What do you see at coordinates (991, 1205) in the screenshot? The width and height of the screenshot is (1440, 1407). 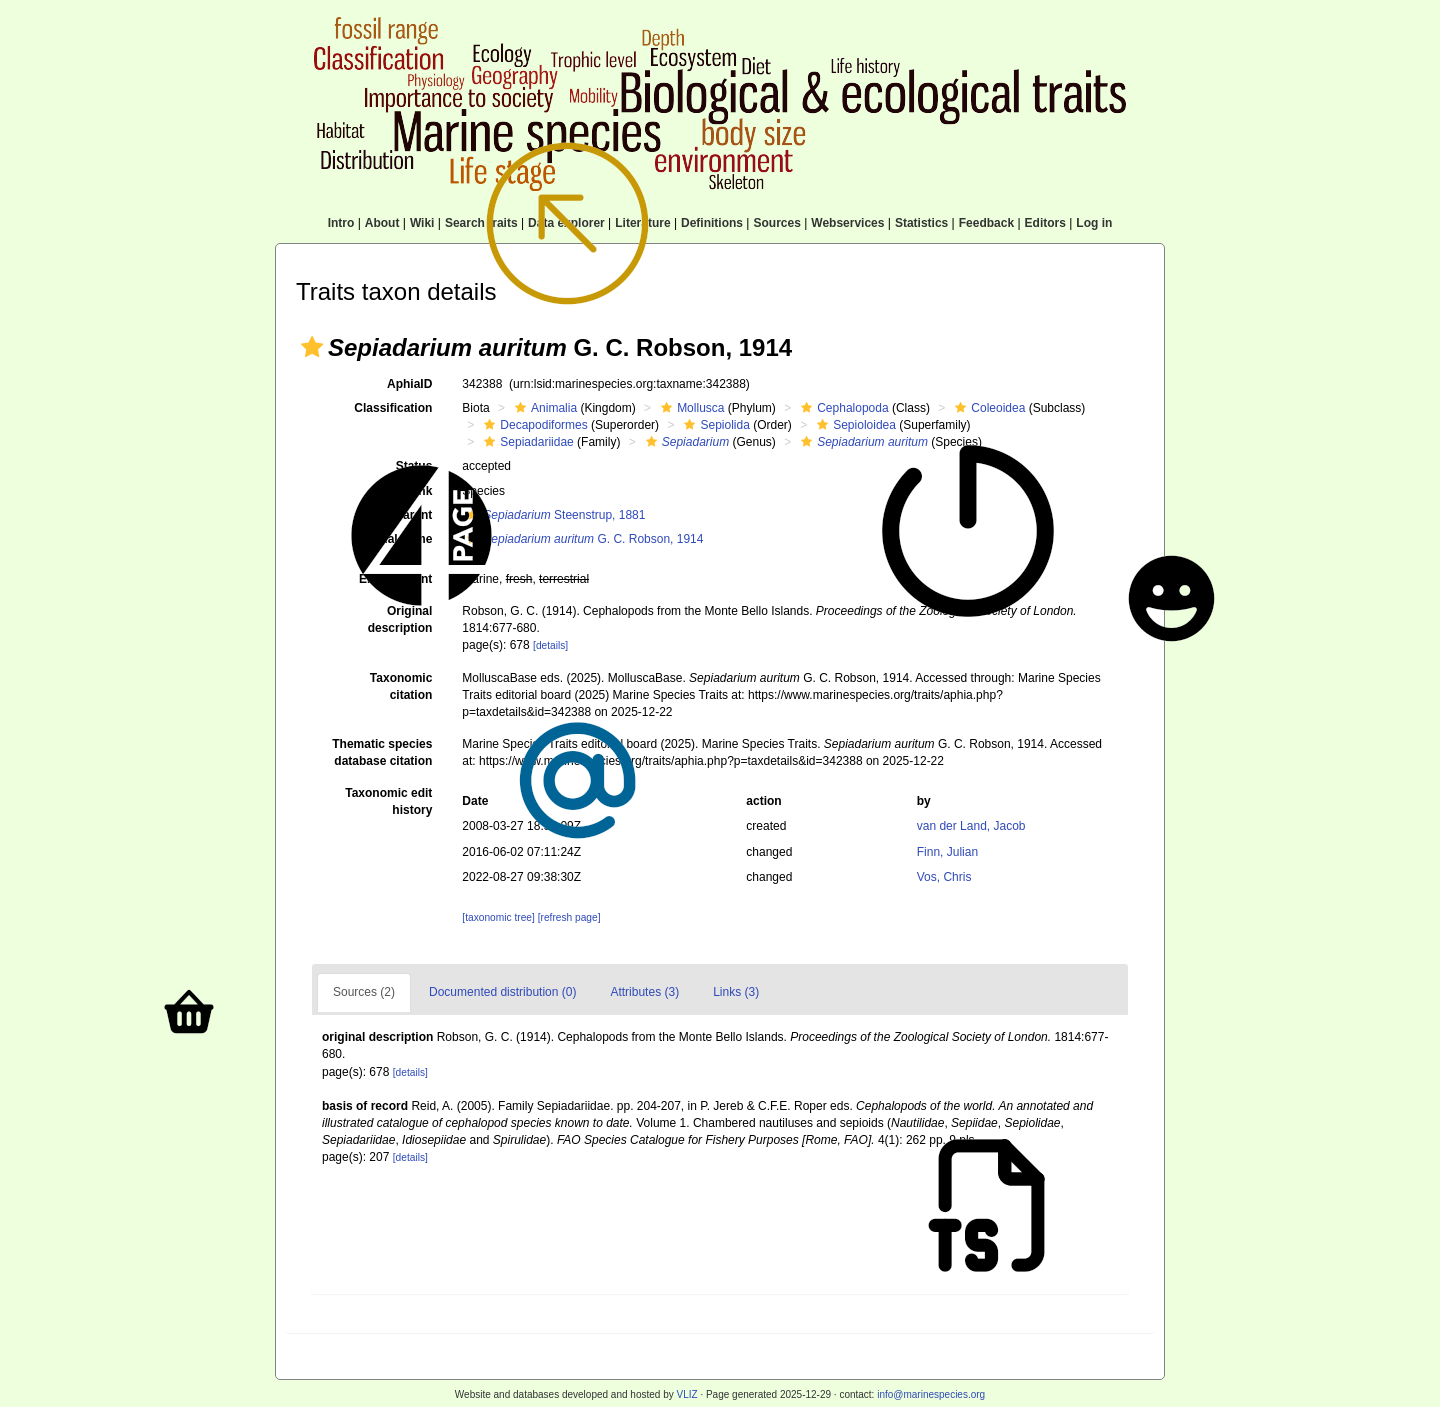 I see `indicates a TypeScript file` at bounding box center [991, 1205].